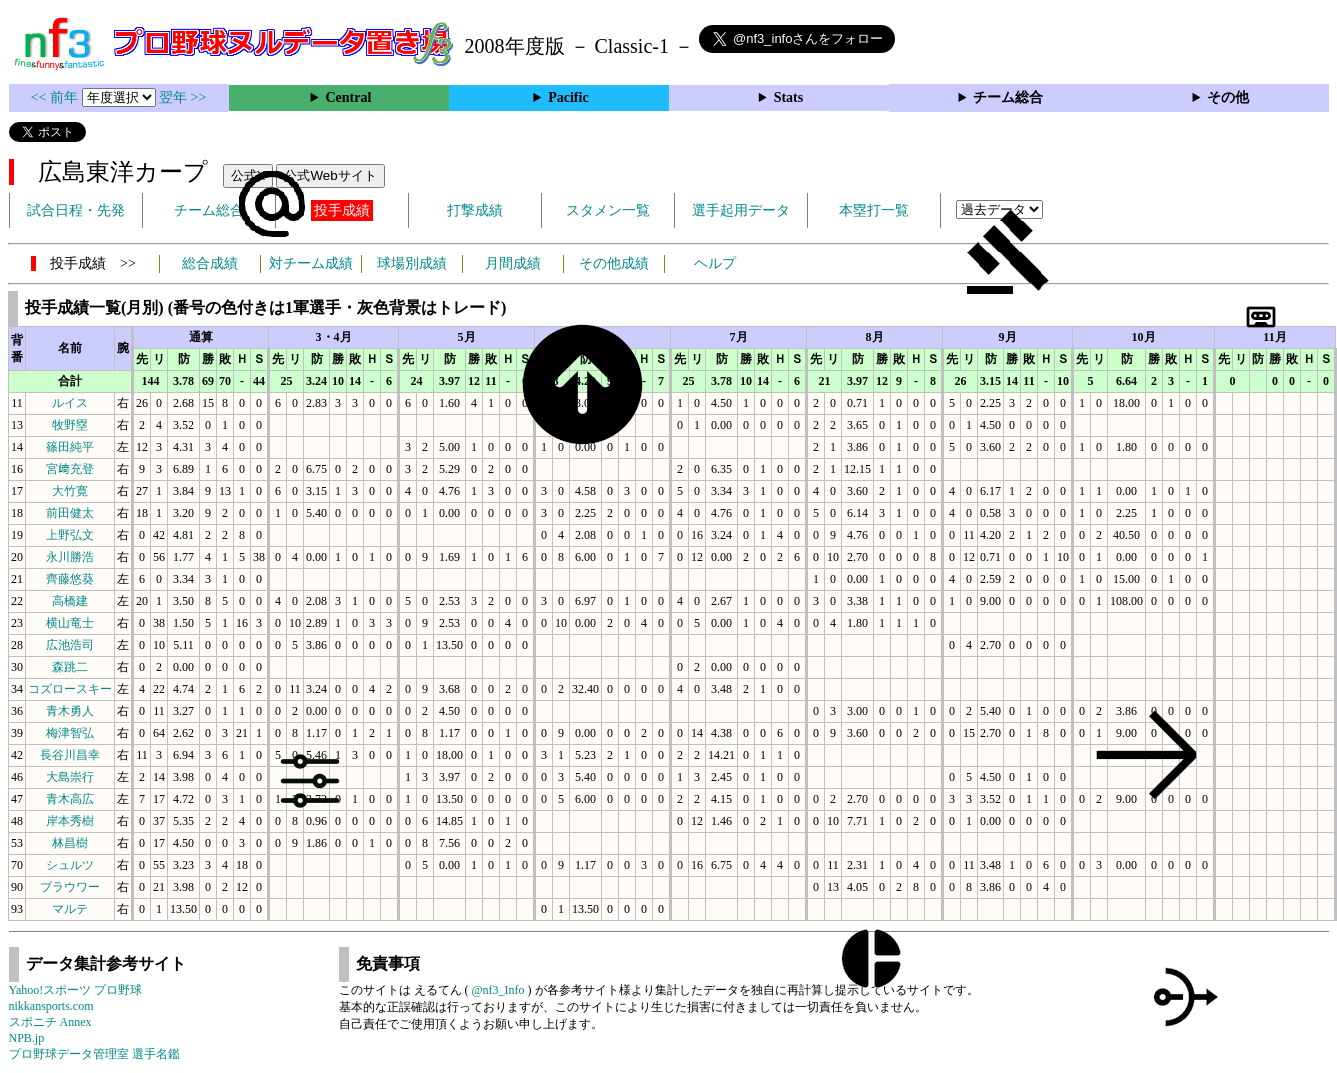 The width and height of the screenshot is (1337, 1073). Describe the element at coordinates (272, 204) in the screenshot. I see `enter or view email address` at that location.